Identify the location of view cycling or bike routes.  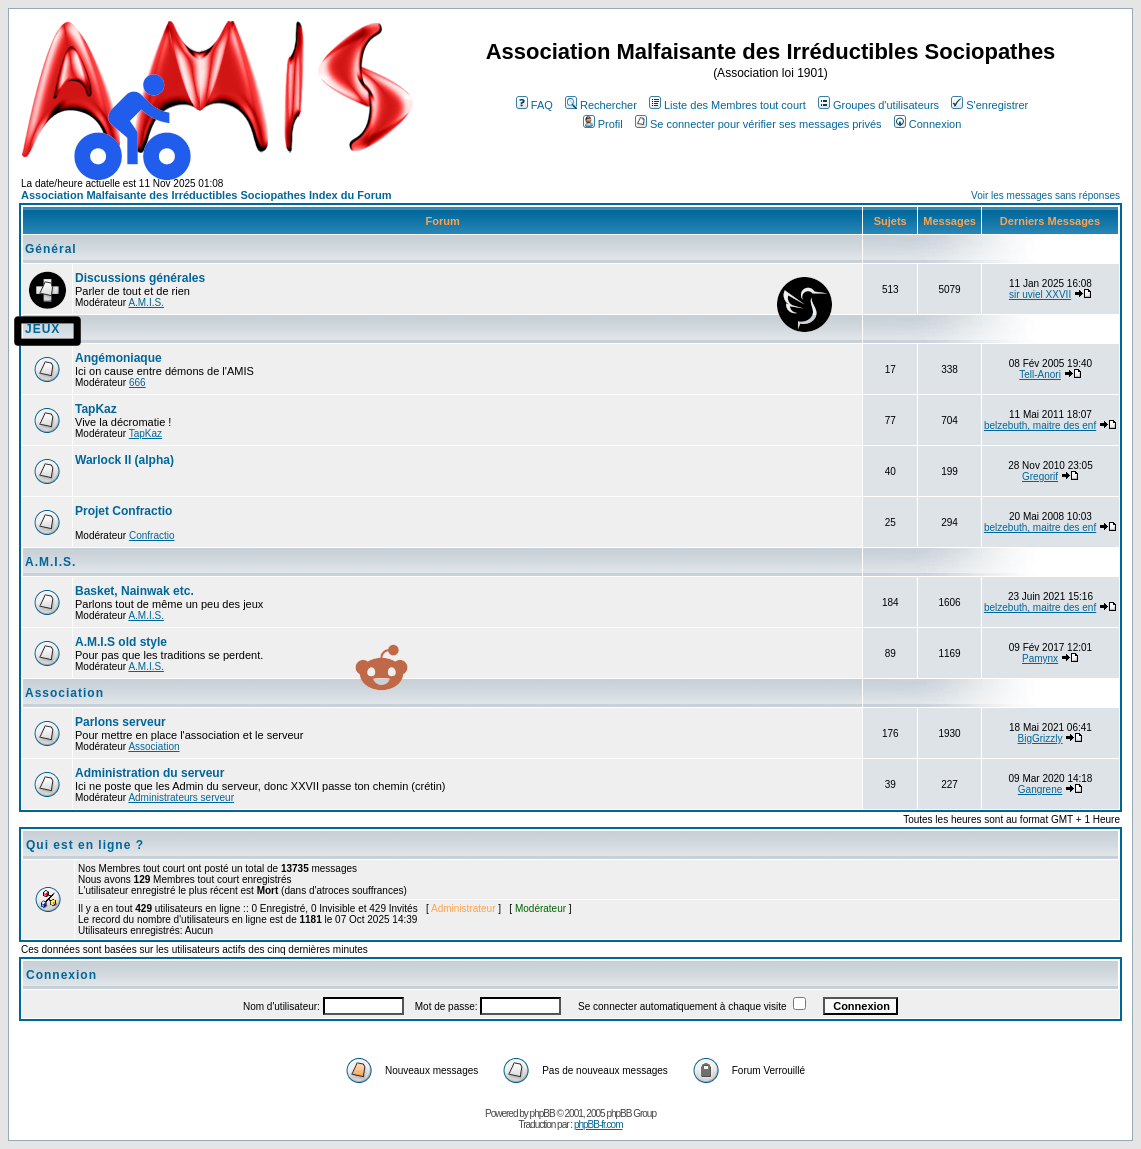
(132, 132).